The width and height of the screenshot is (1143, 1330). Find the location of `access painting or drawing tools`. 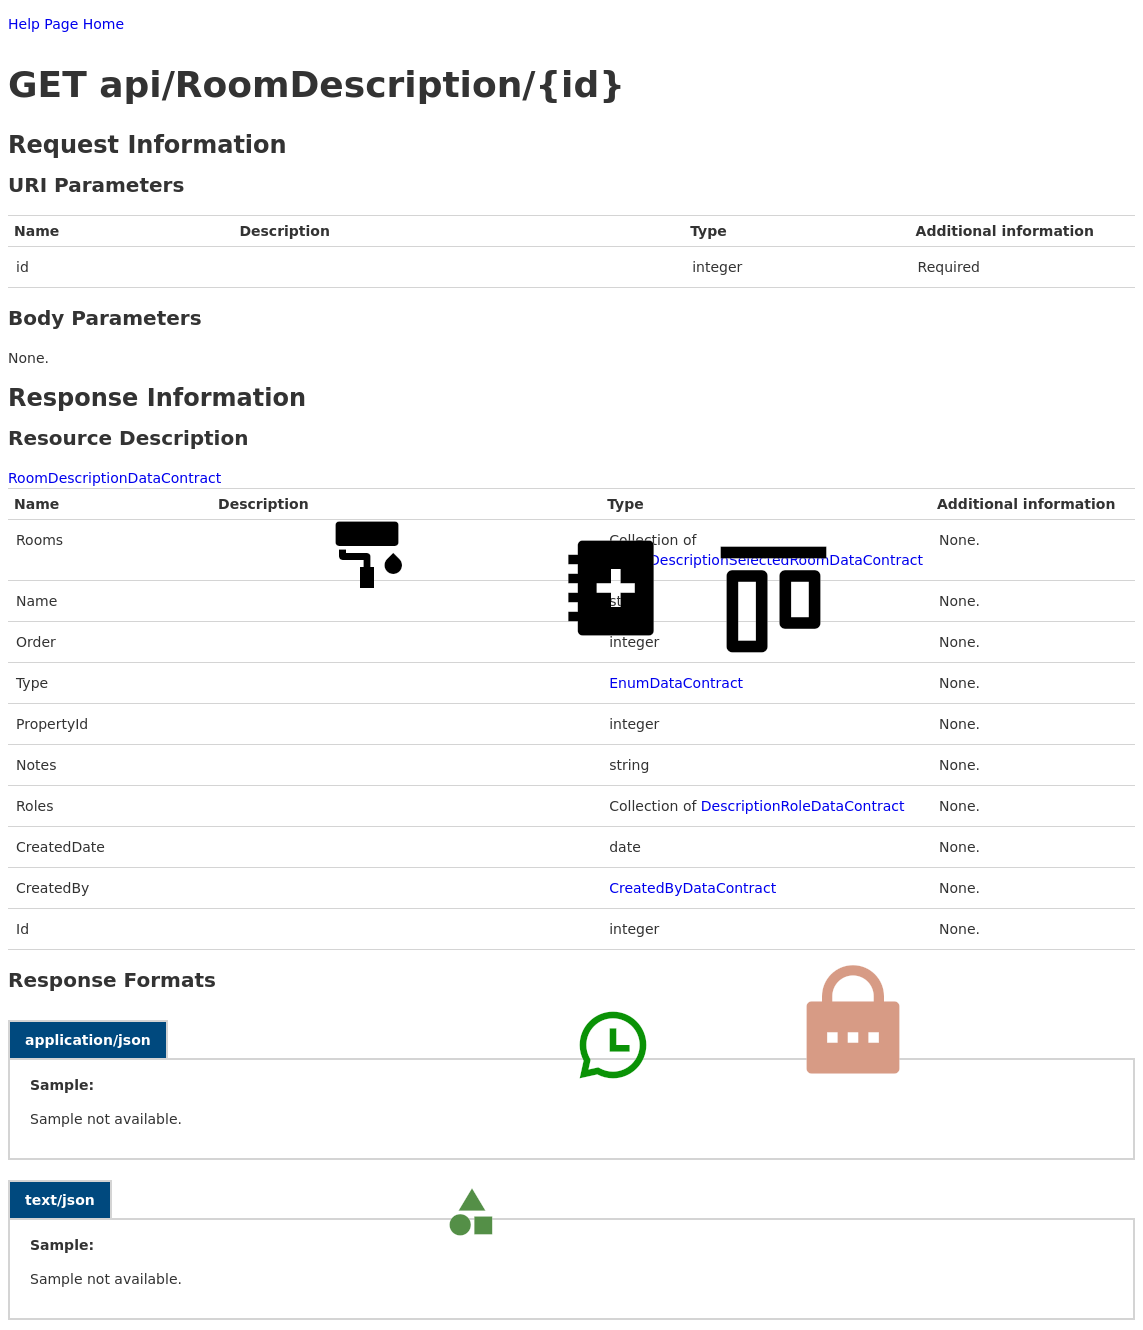

access painting or drawing tools is located at coordinates (367, 553).